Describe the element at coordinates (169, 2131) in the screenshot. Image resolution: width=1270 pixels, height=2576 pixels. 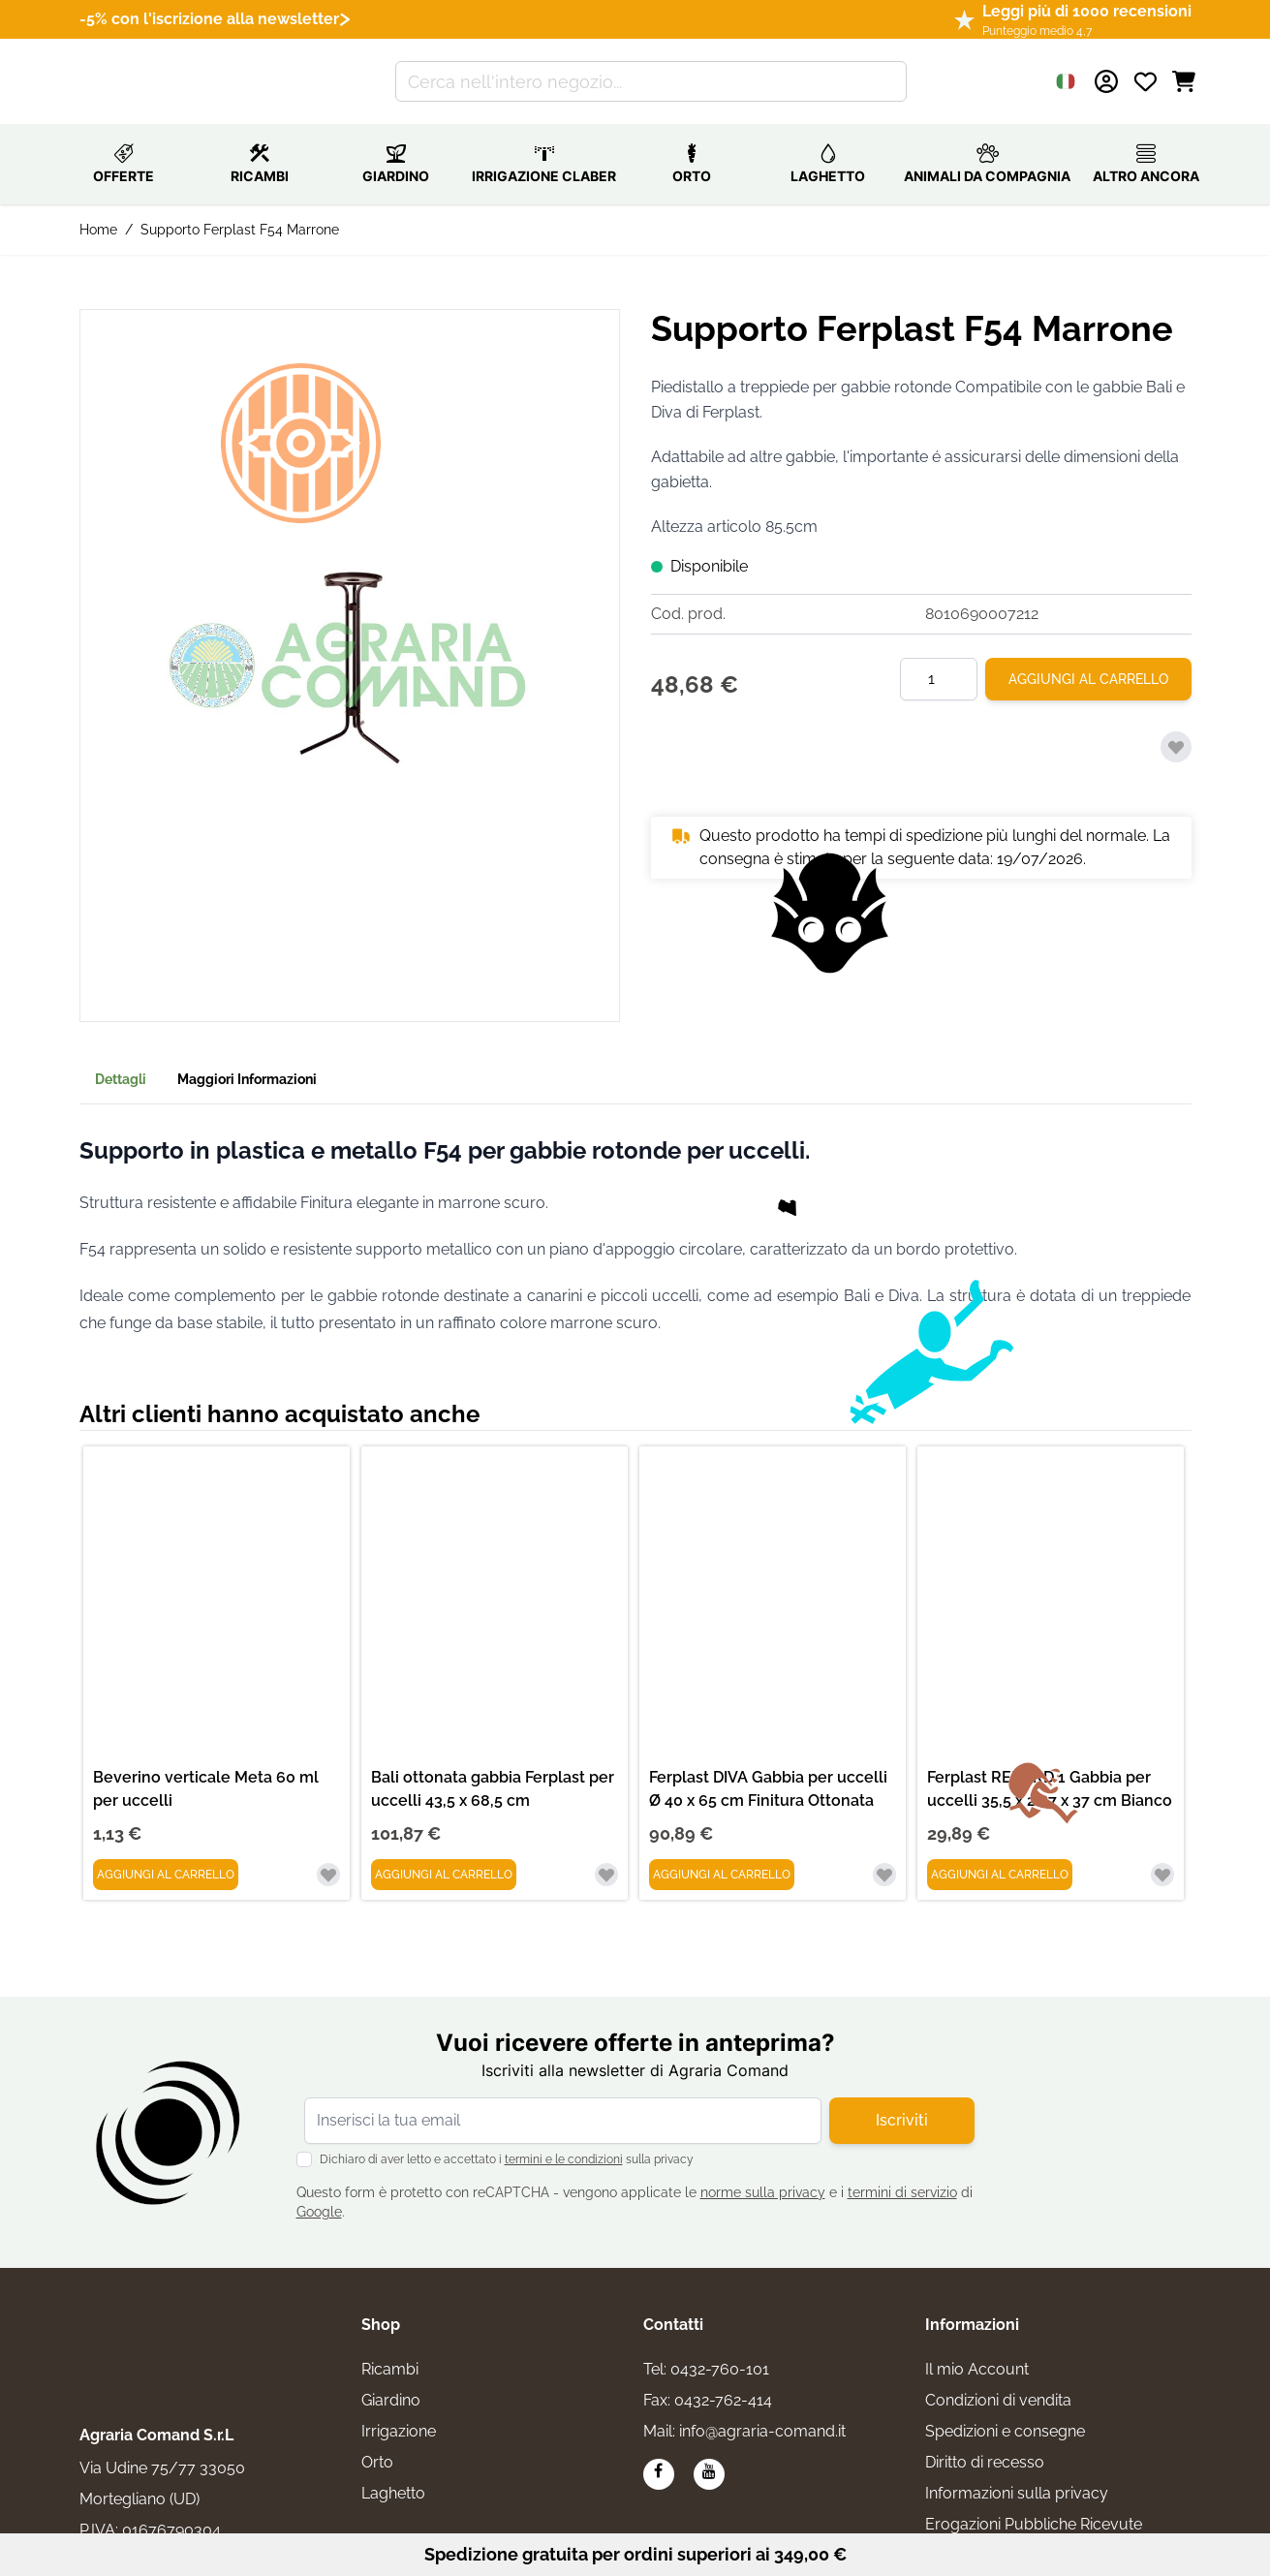
I see `indicates vibration or haptic feedback is enabled` at that location.